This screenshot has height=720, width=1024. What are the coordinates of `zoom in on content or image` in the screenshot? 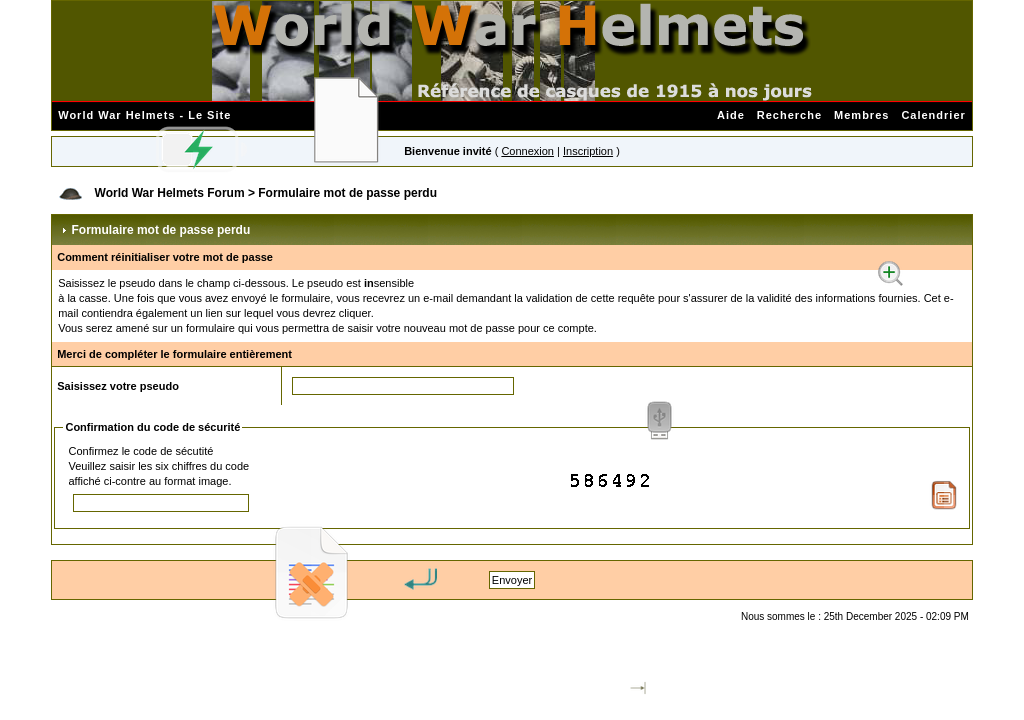 It's located at (890, 273).